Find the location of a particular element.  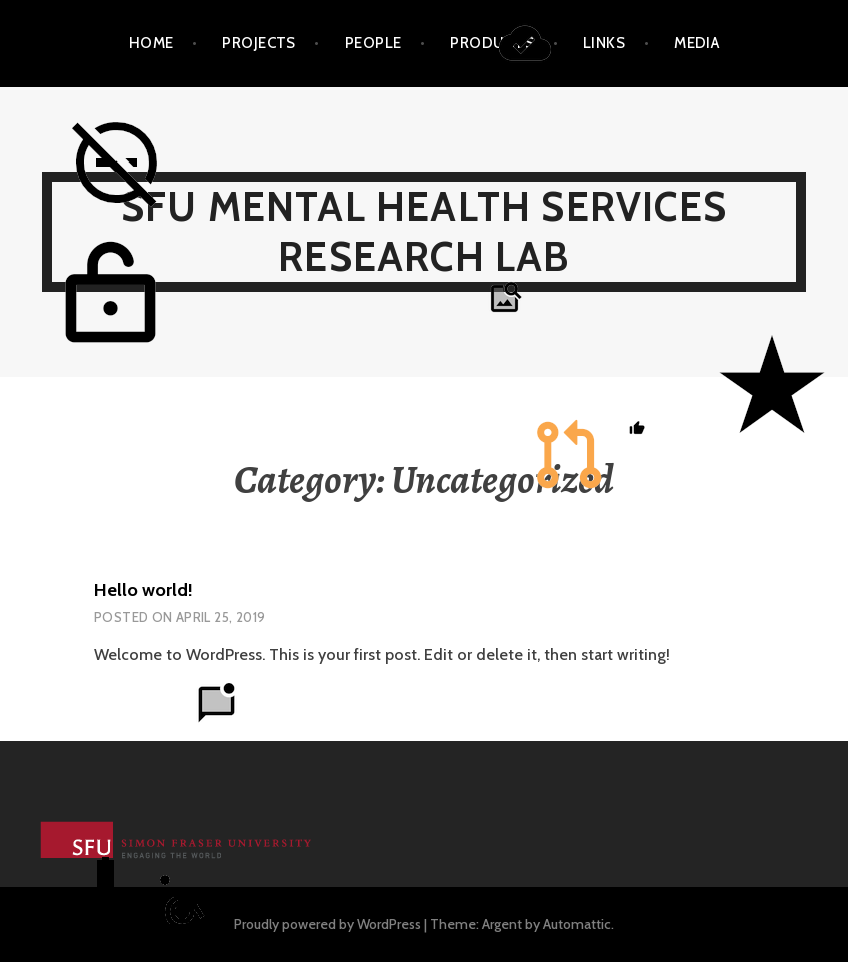

unlock or access secured content is located at coordinates (110, 297).